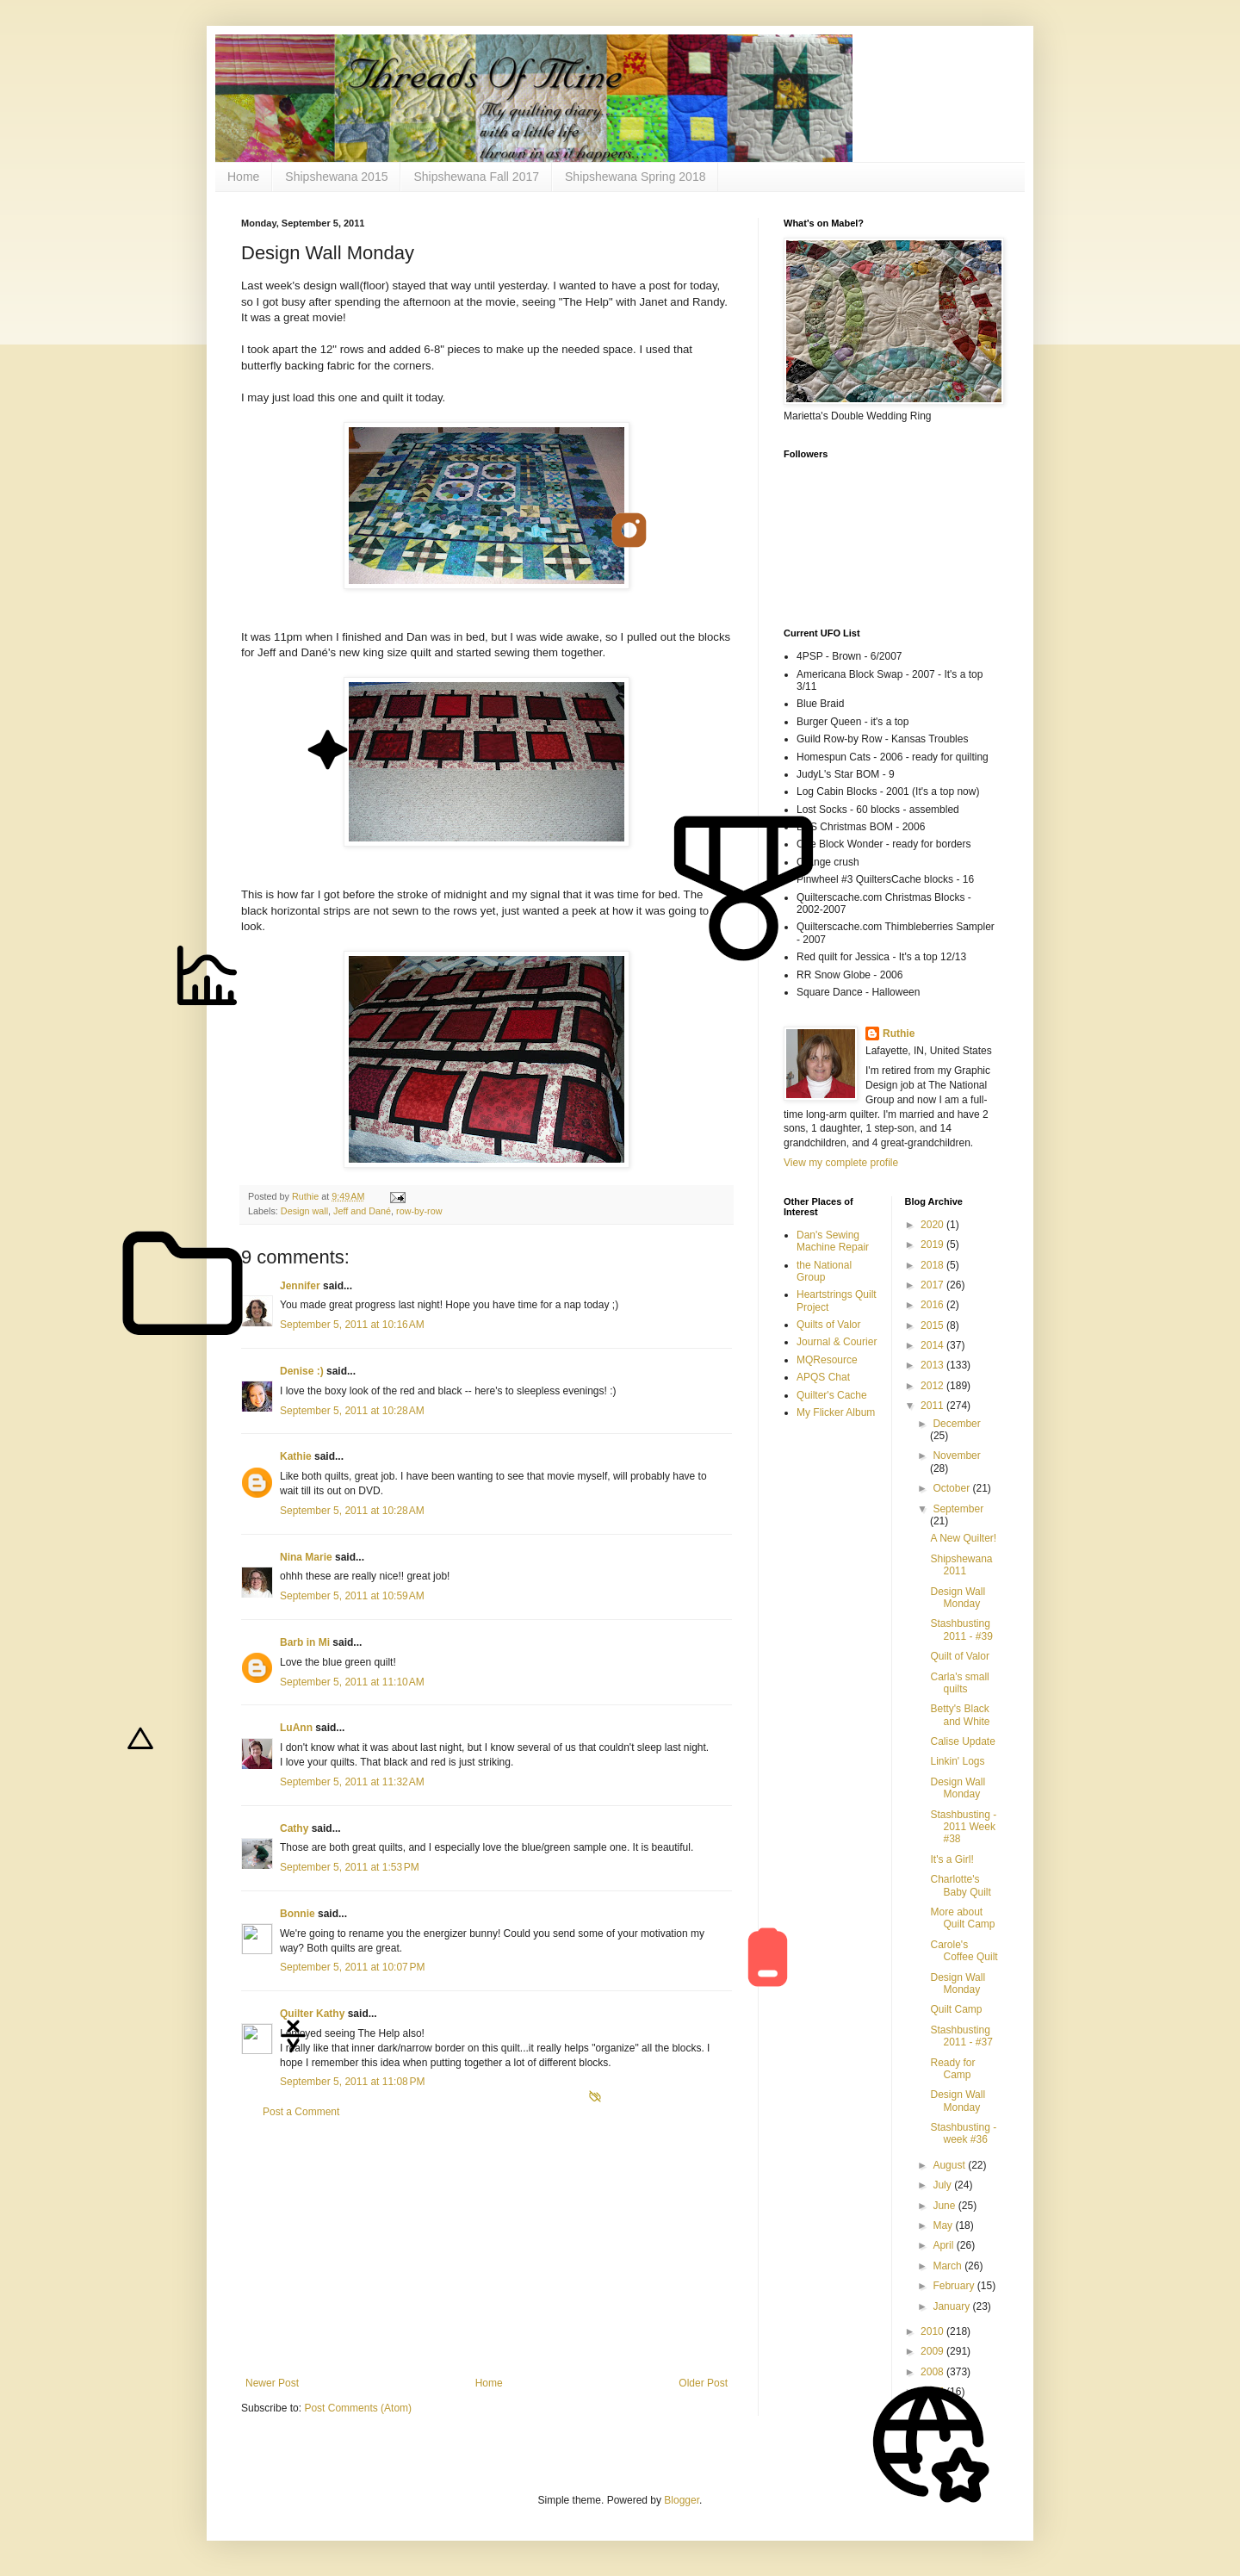  I want to click on vercel platform logo, so click(140, 1739).